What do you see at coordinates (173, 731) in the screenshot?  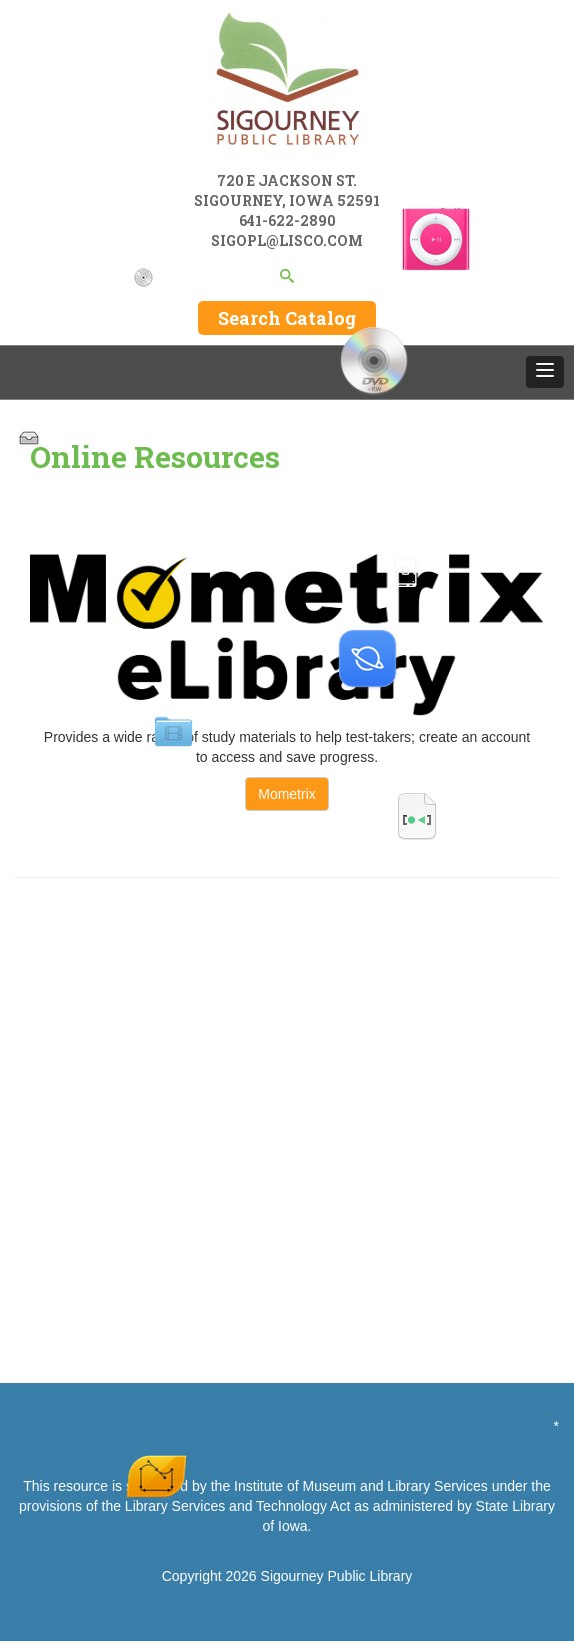 I see `open your videos folder` at bounding box center [173, 731].